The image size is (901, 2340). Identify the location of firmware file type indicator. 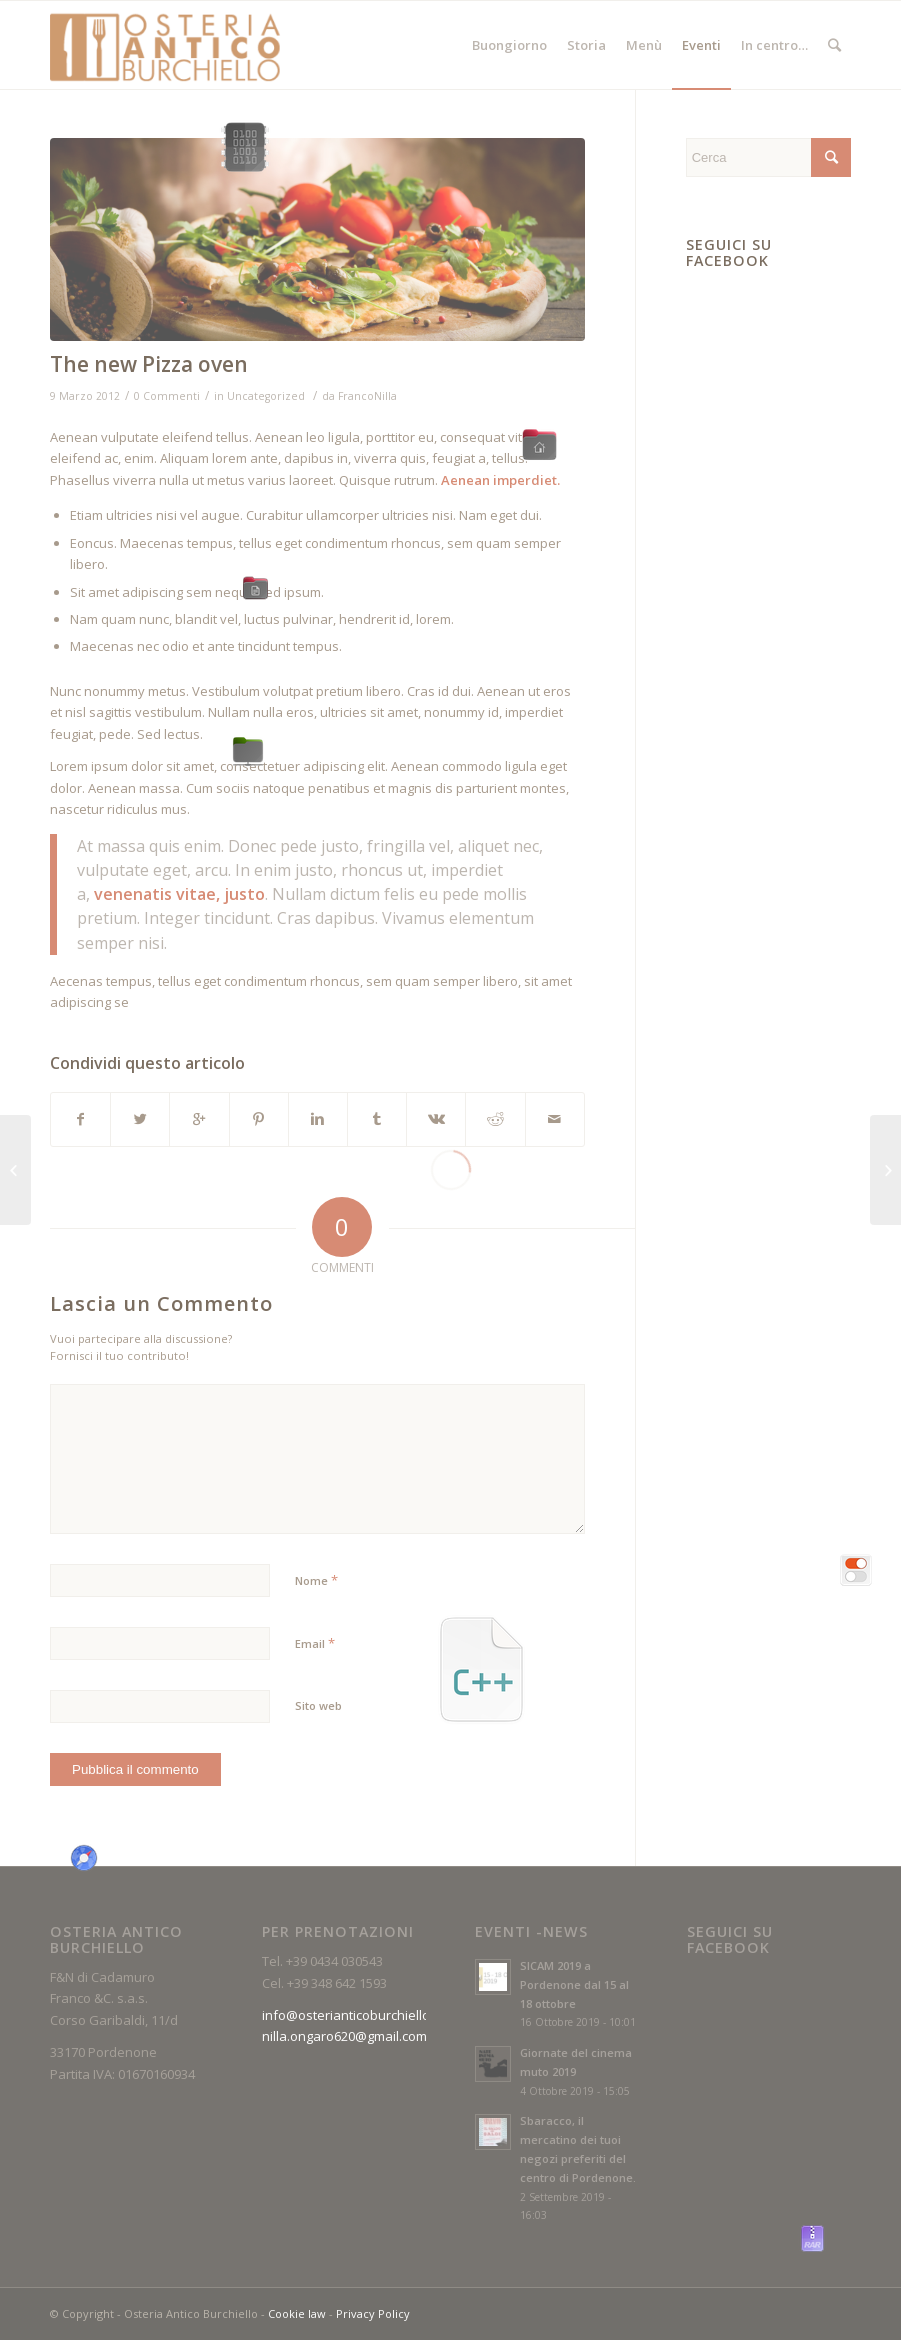
(245, 147).